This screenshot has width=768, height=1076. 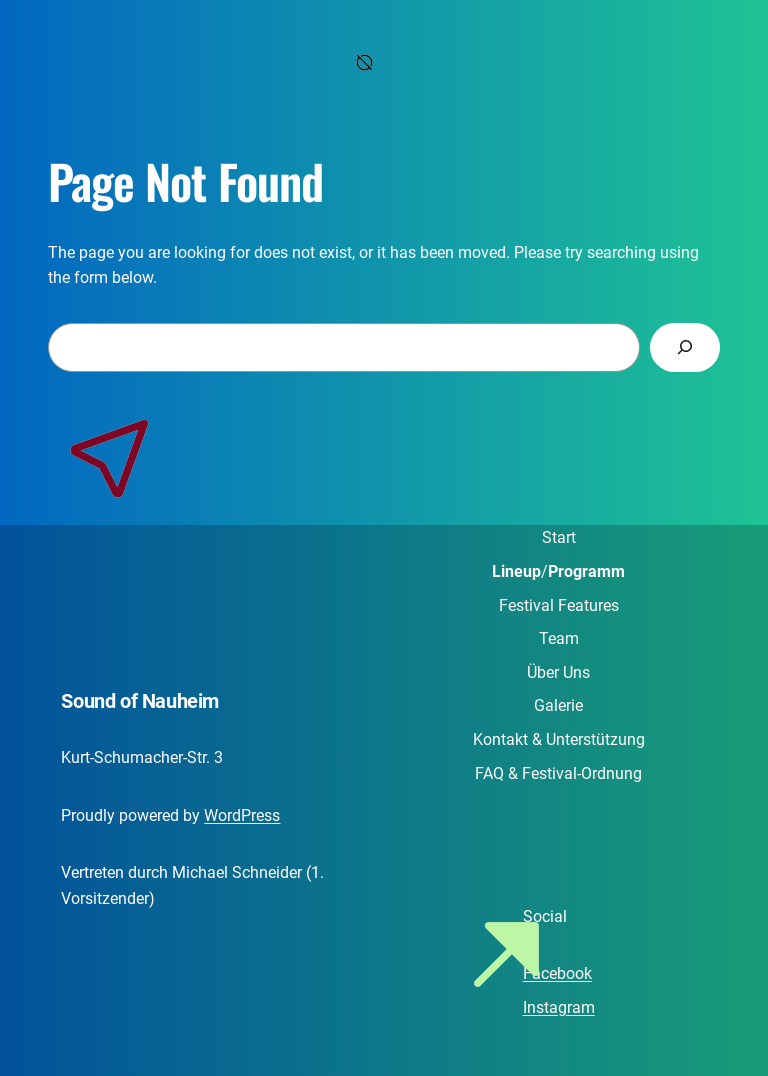 What do you see at coordinates (506, 954) in the screenshot?
I see `open link in a new tab or window` at bounding box center [506, 954].